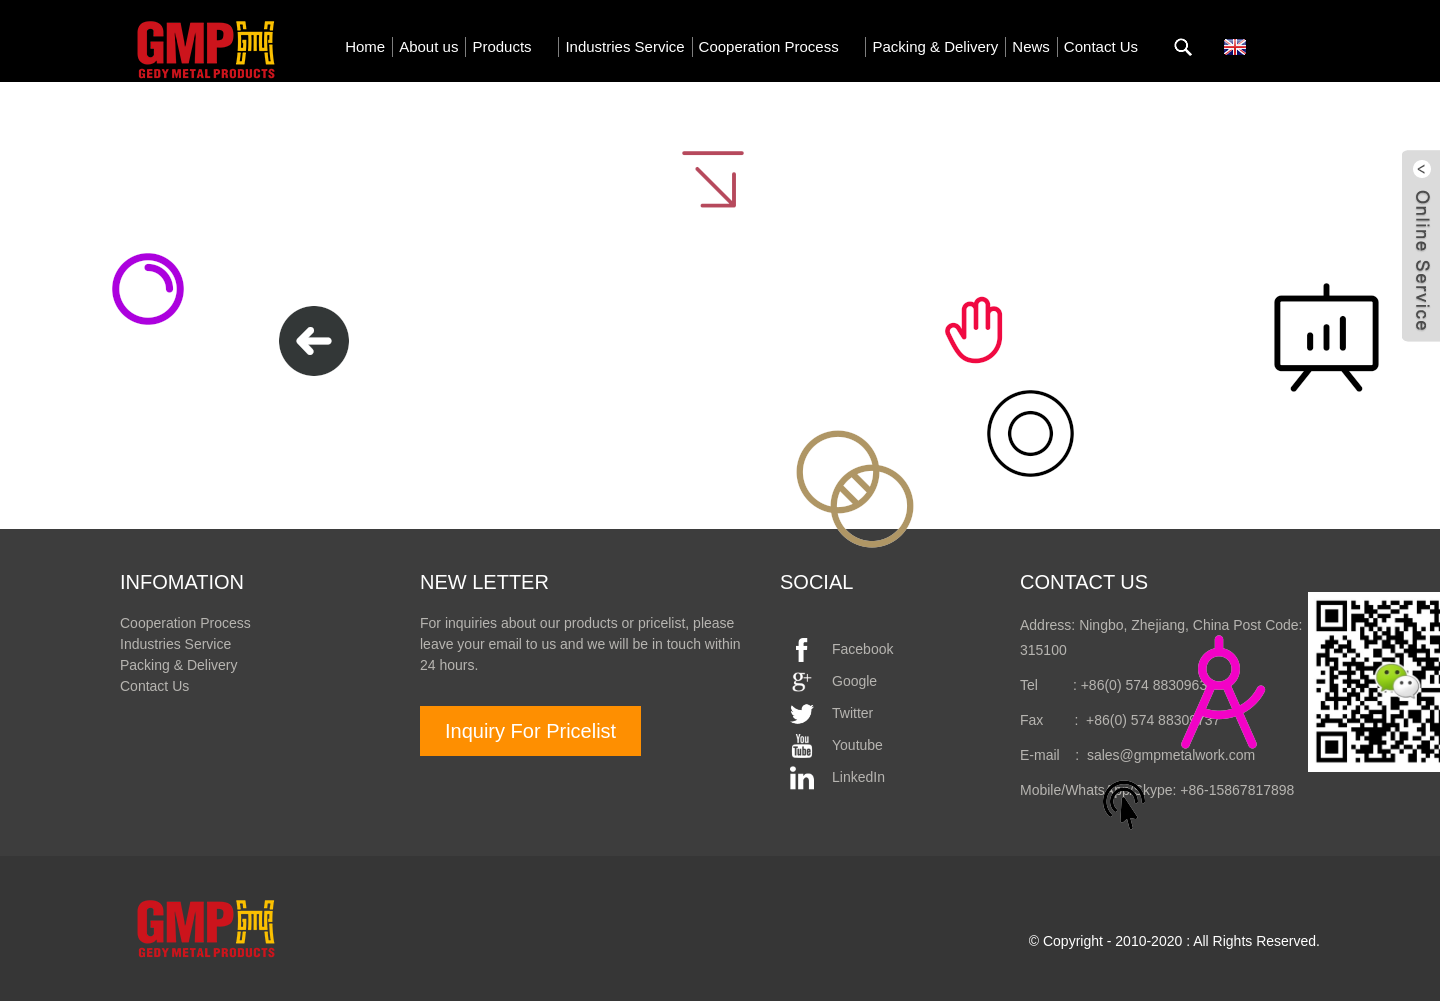 This screenshot has height=1001, width=1440. I want to click on intersect or merge two shapes, so click(855, 489).